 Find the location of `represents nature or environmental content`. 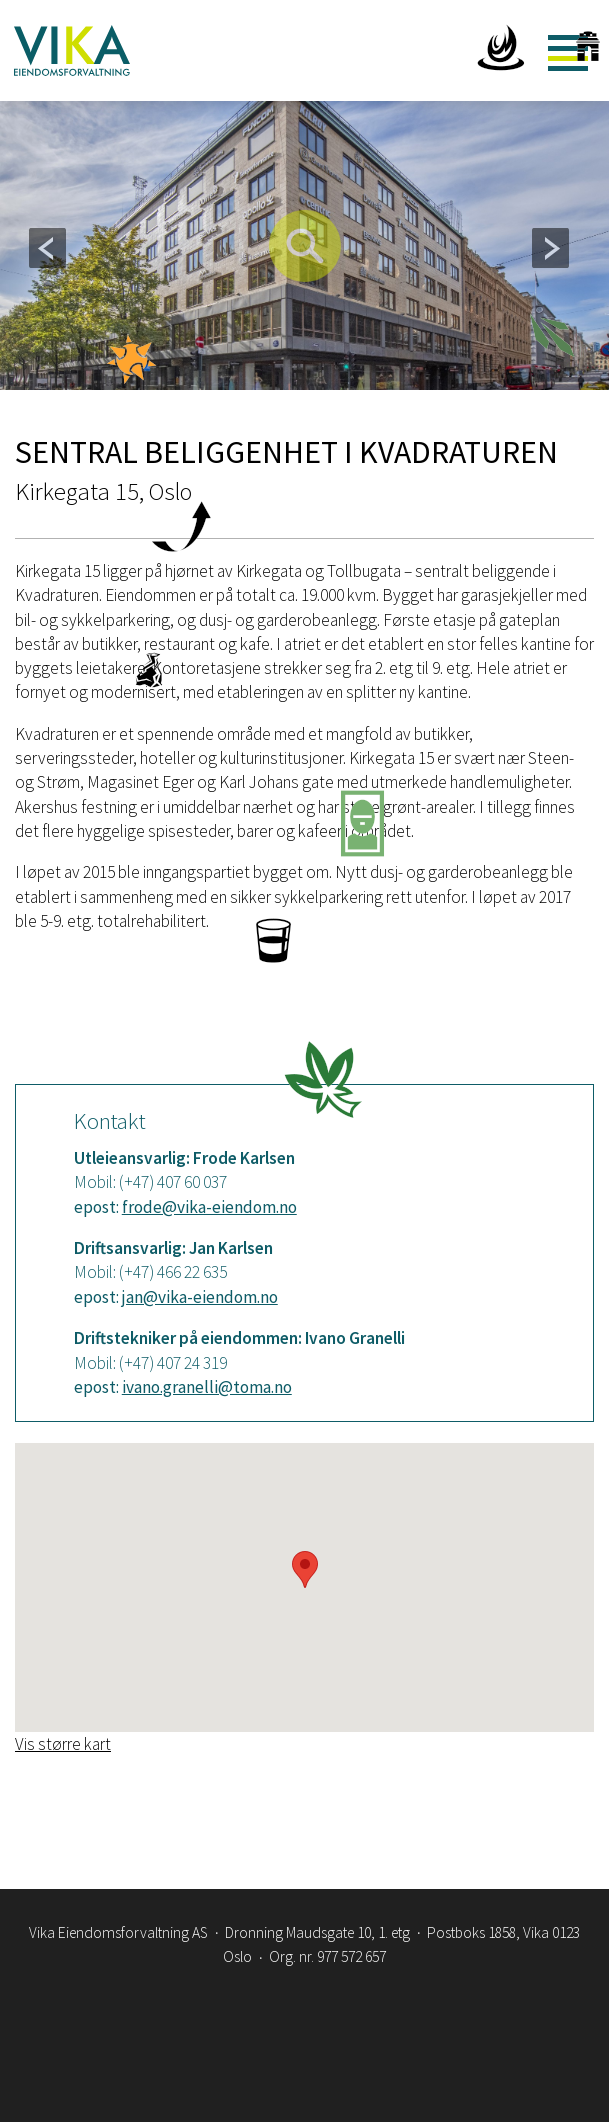

represents nature or environmental content is located at coordinates (322, 1079).